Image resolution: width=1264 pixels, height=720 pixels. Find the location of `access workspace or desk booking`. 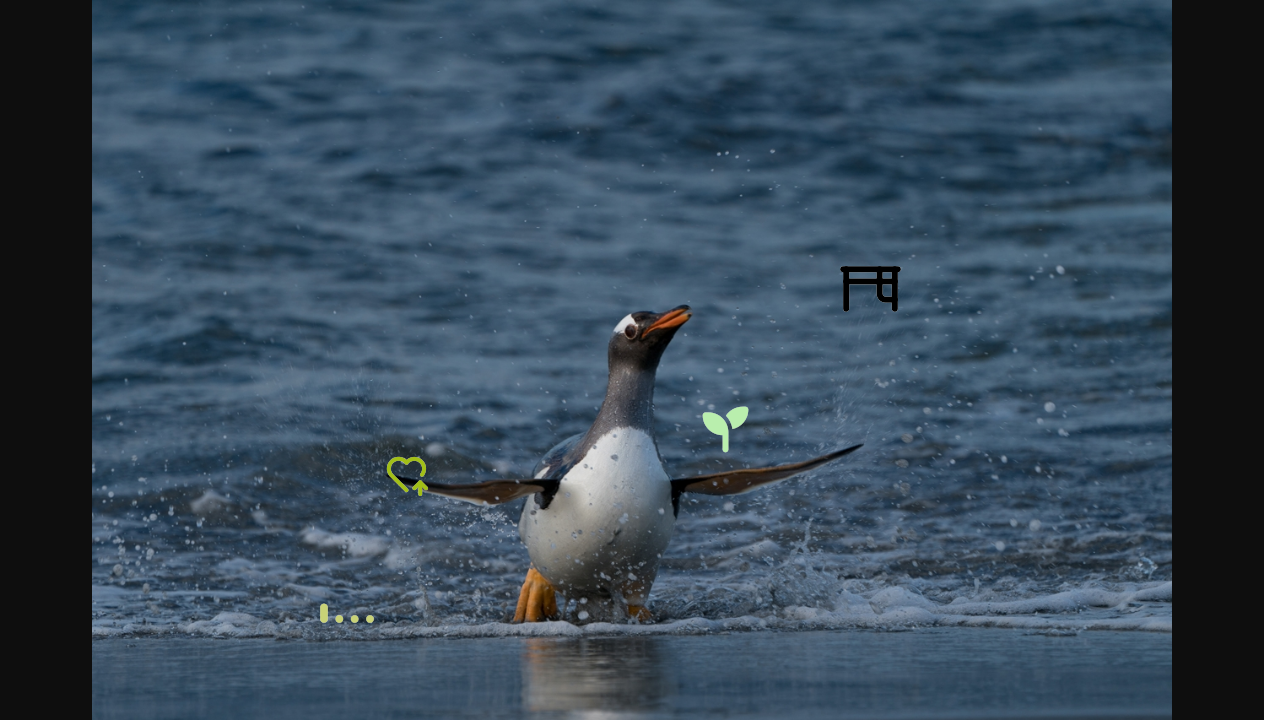

access workspace or desk booking is located at coordinates (870, 287).